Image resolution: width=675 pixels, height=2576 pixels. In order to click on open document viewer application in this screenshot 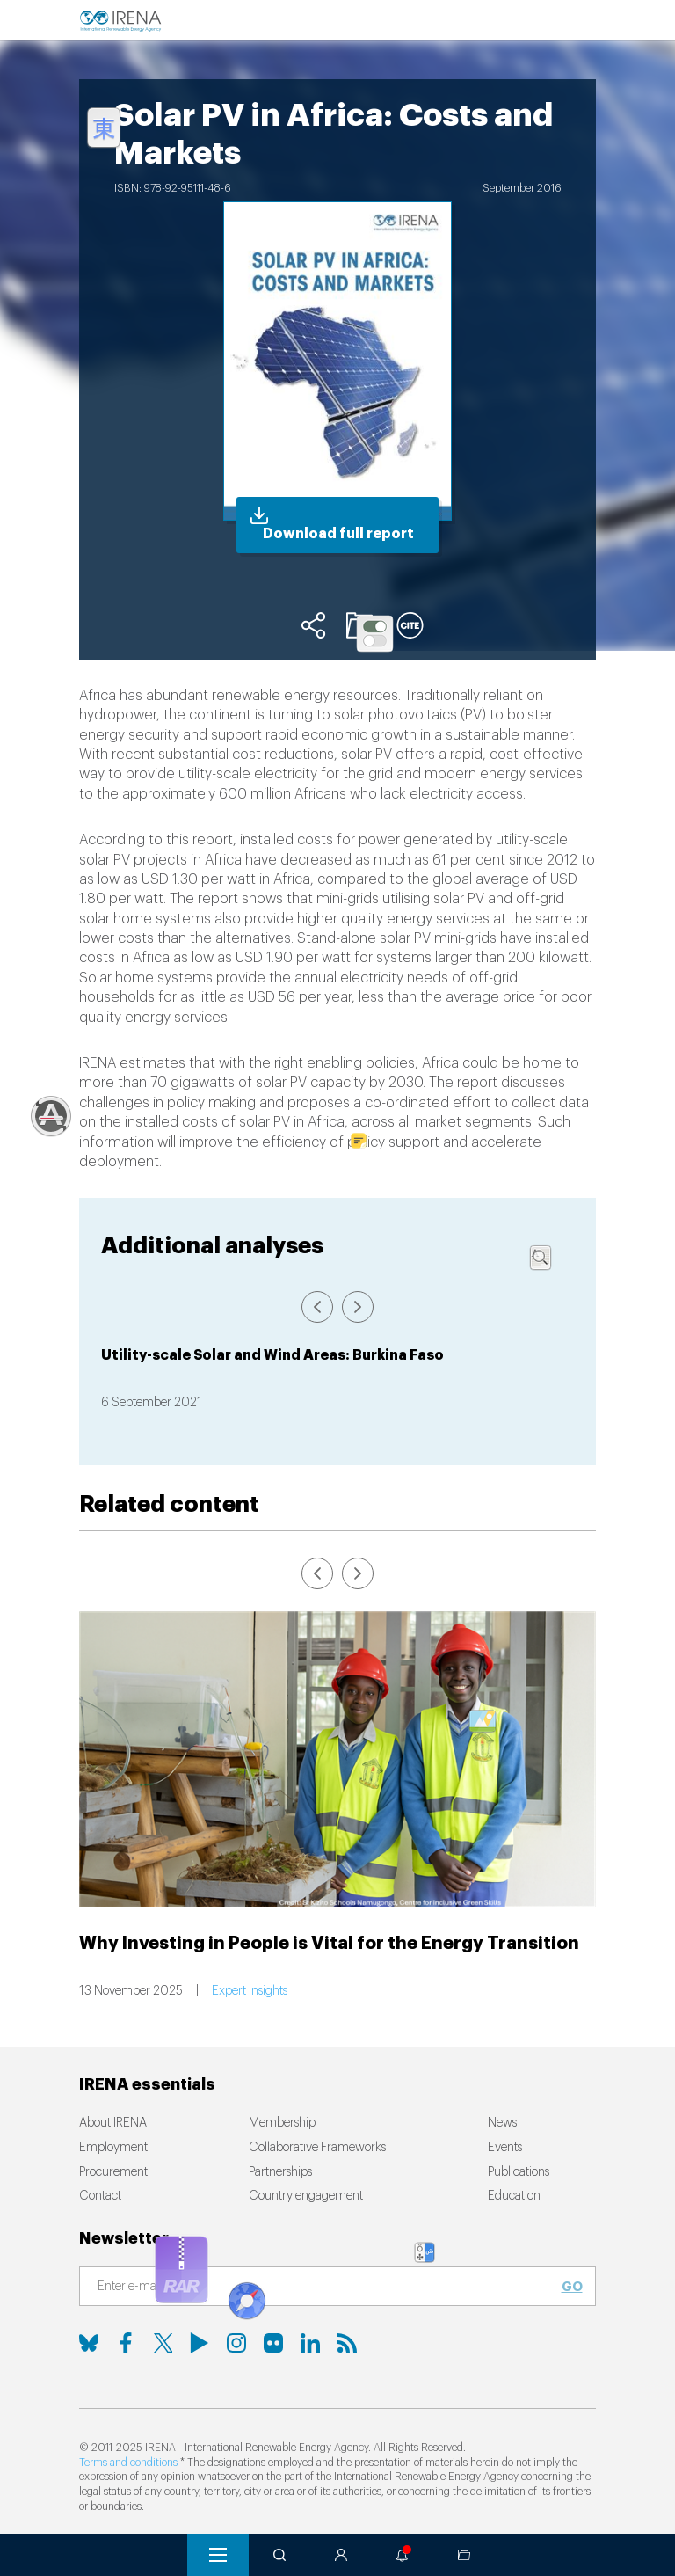, I will do `click(541, 1258)`.